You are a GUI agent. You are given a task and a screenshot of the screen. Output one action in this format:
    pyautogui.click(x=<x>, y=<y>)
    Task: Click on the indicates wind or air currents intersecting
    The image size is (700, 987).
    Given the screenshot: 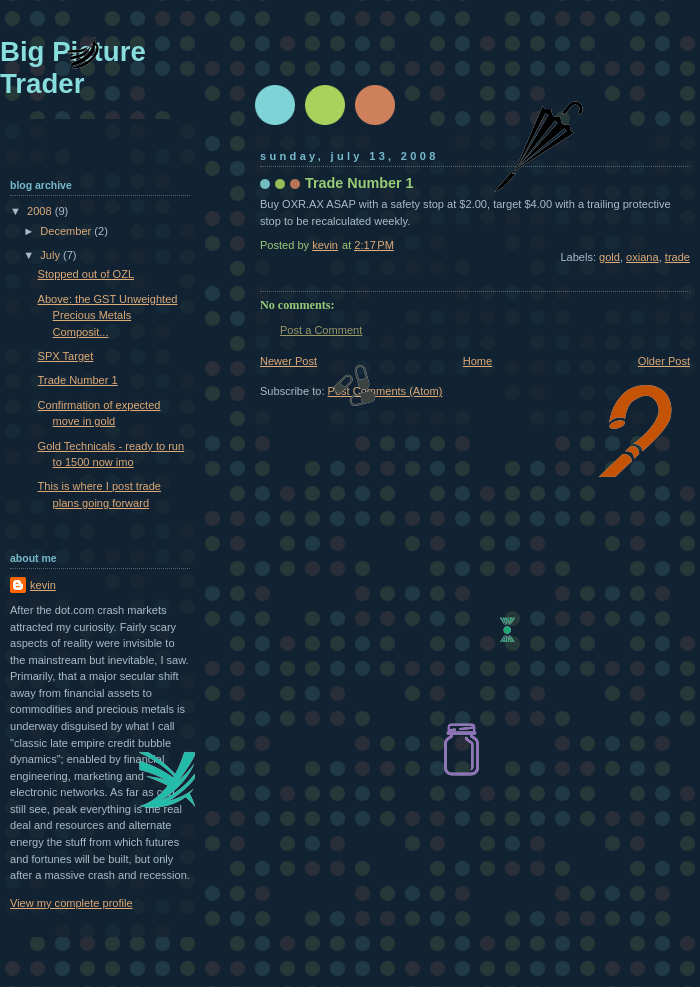 What is the action you would take?
    pyautogui.click(x=167, y=780)
    